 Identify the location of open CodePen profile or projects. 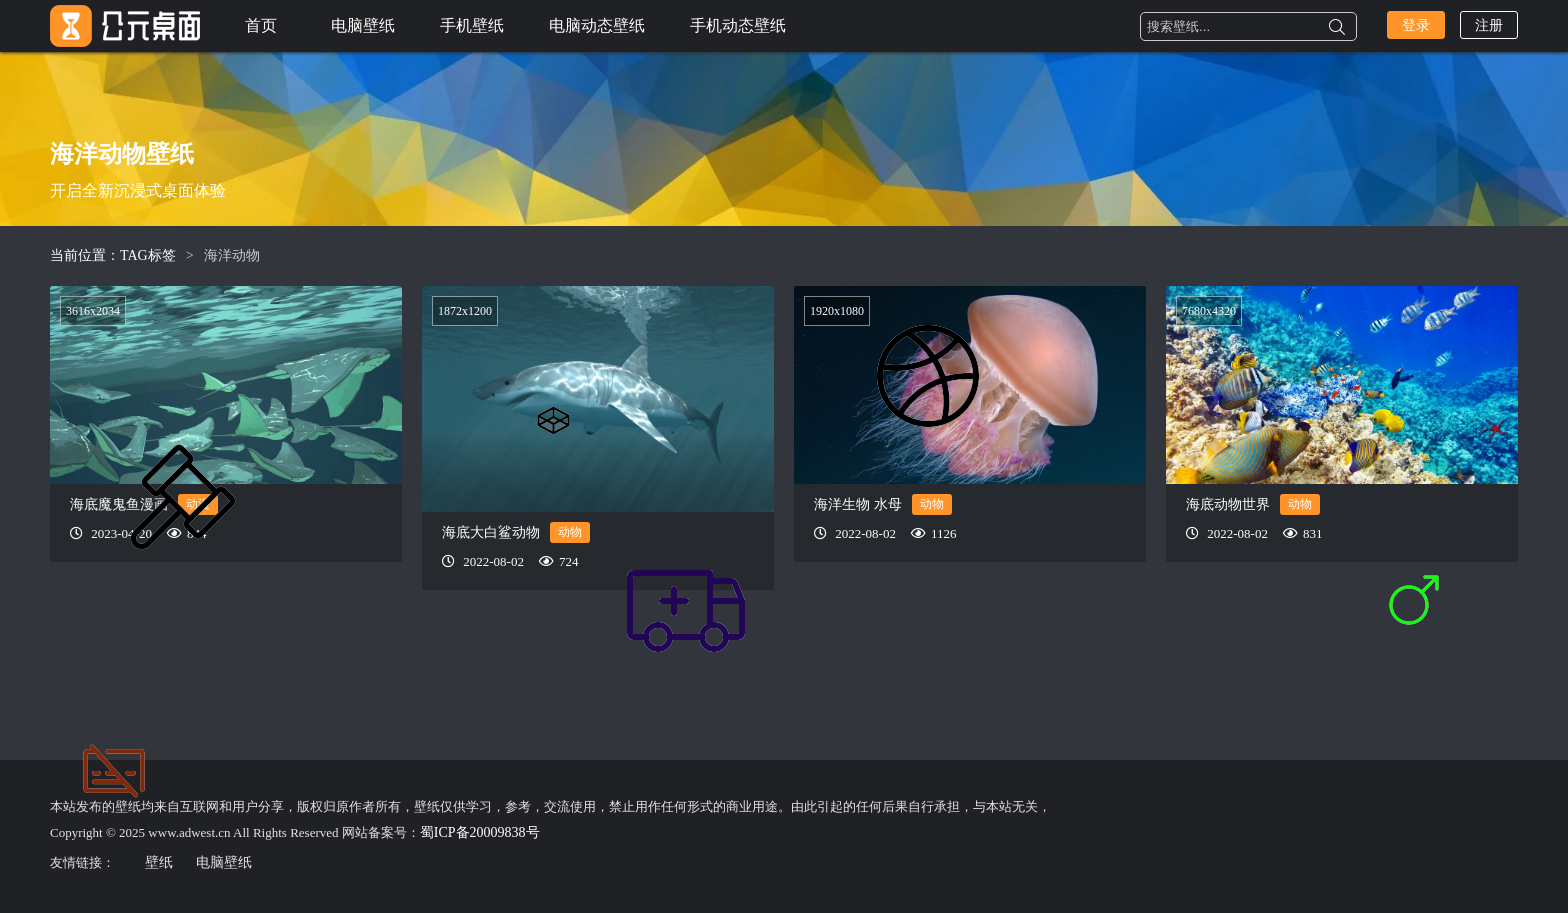
(553, 420).